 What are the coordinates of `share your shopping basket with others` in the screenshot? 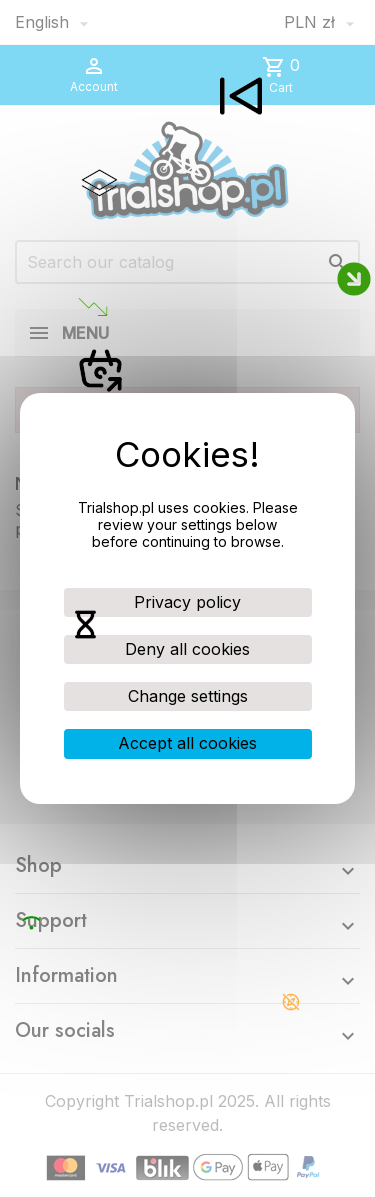 It's located at (100, 368).